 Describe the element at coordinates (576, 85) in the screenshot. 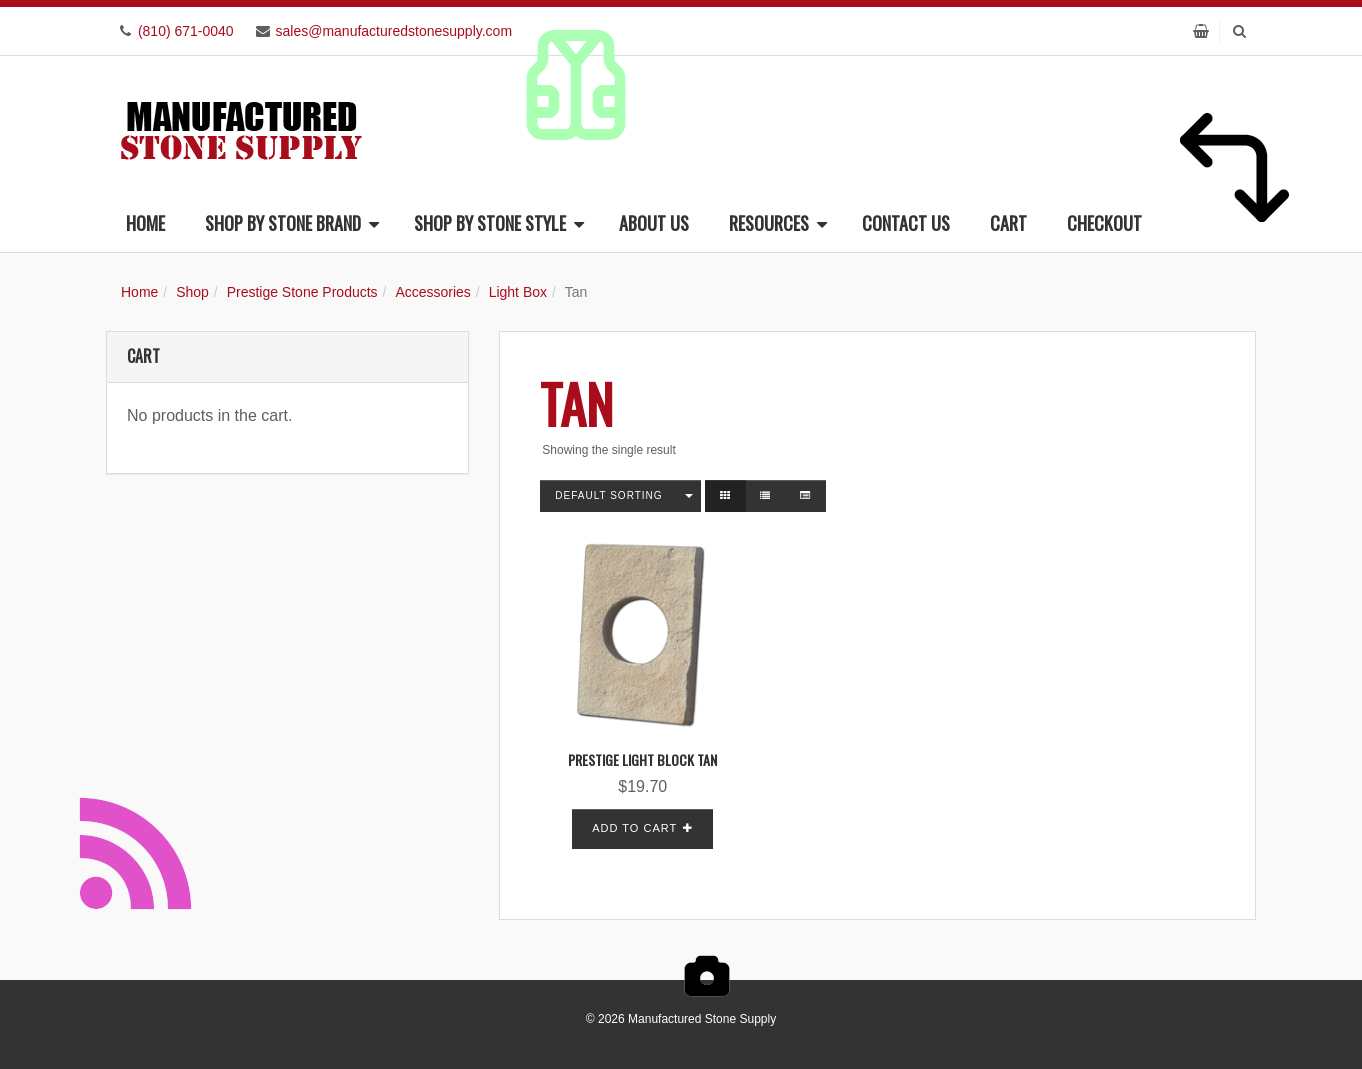

I see `view outerwear or jacket options` at that location.